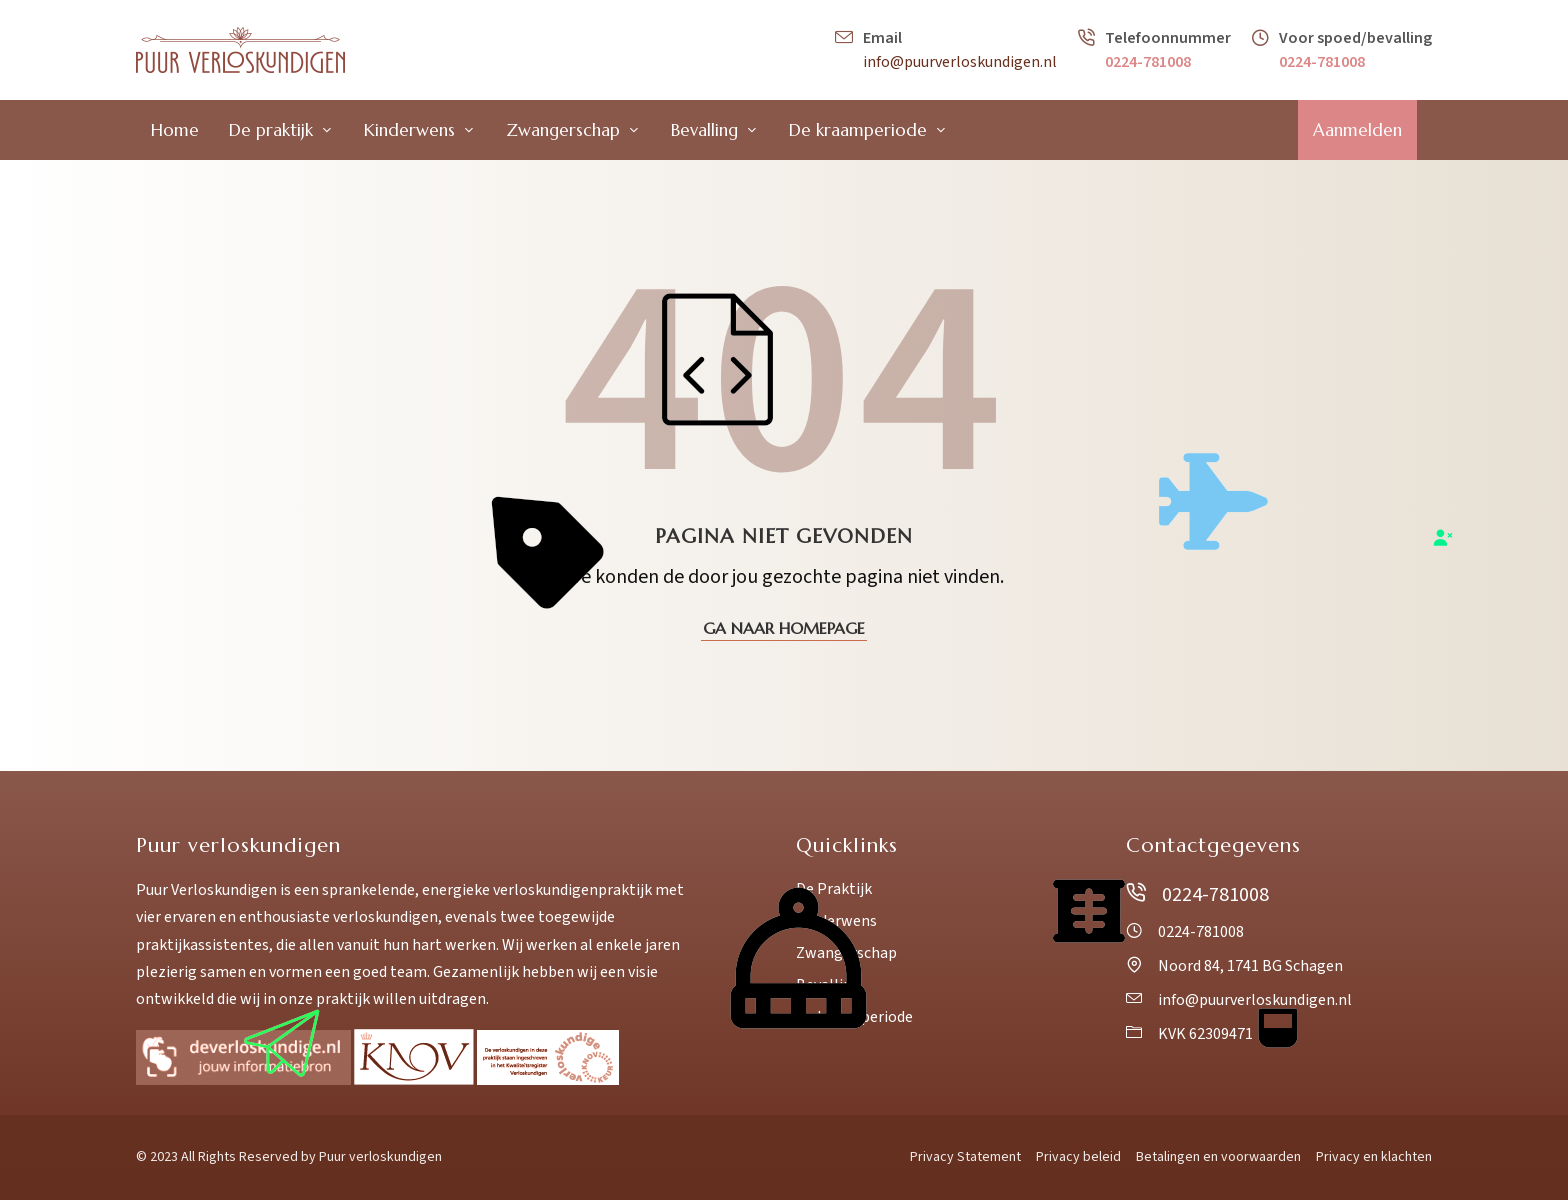 This screenshot has height=1200, width=1568. Describe the element at coordinates (284, 1044) in the screenshot. I see `open Telegram app` at that location.